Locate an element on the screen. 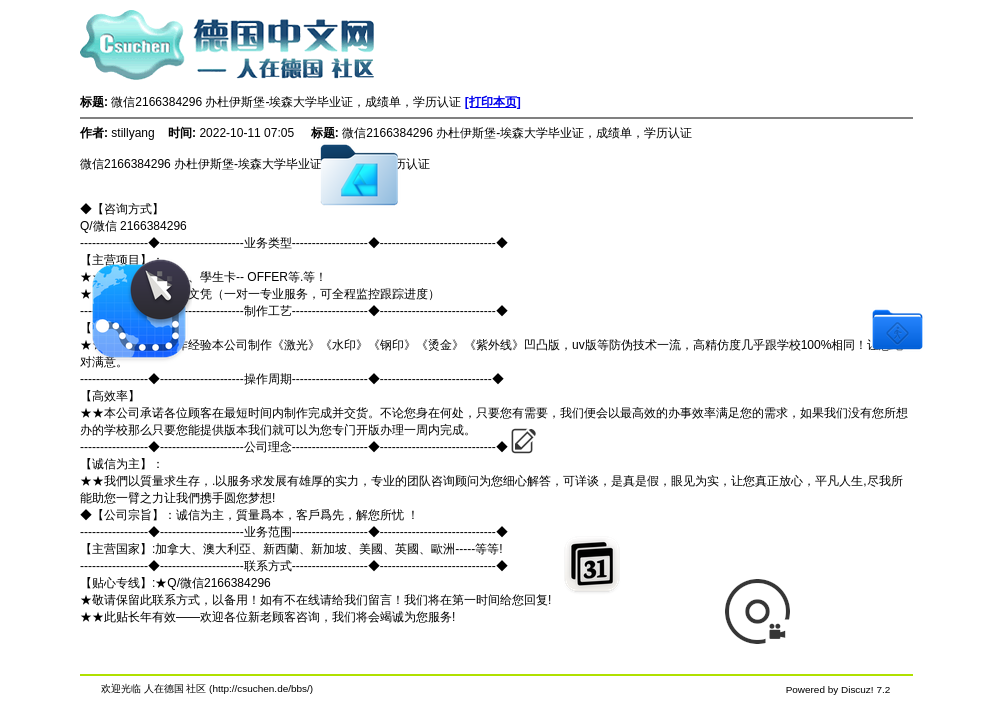 This screenshot has height=720, width=991. access your public folder is located at coordinates (897, 329).